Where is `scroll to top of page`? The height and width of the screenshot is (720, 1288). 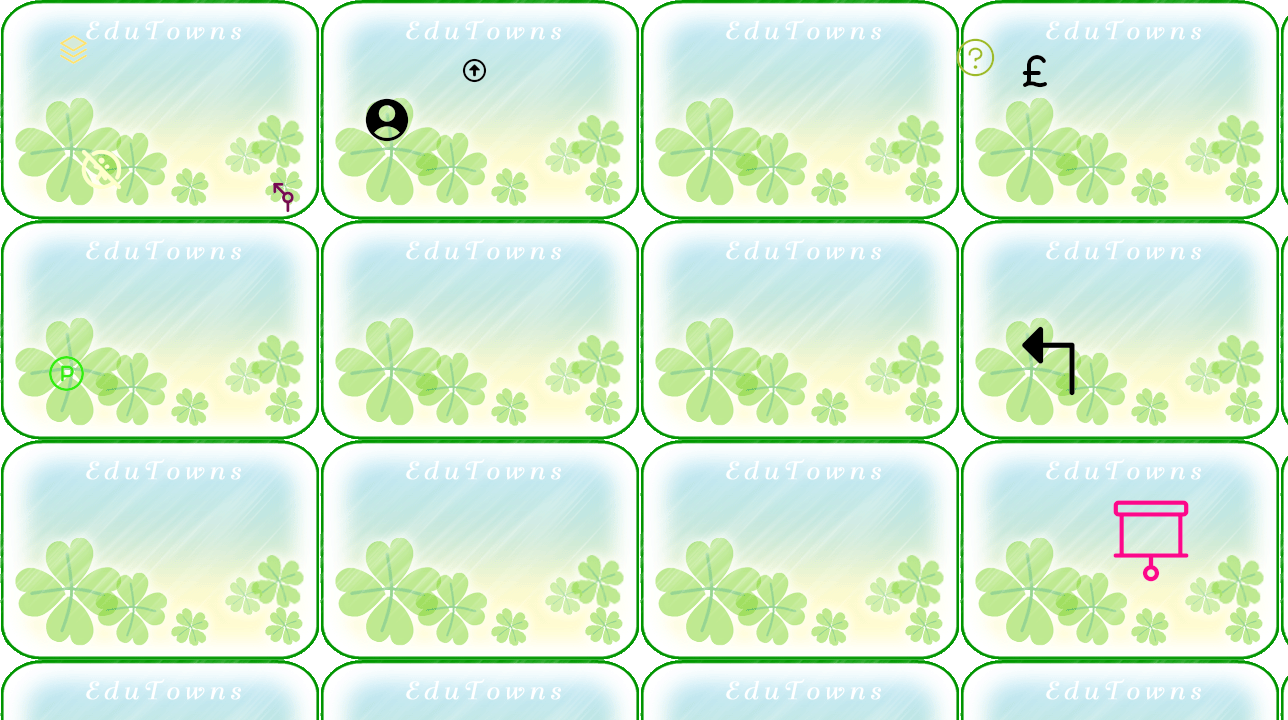 scroll to top of page is located at coordinates (474, 70).